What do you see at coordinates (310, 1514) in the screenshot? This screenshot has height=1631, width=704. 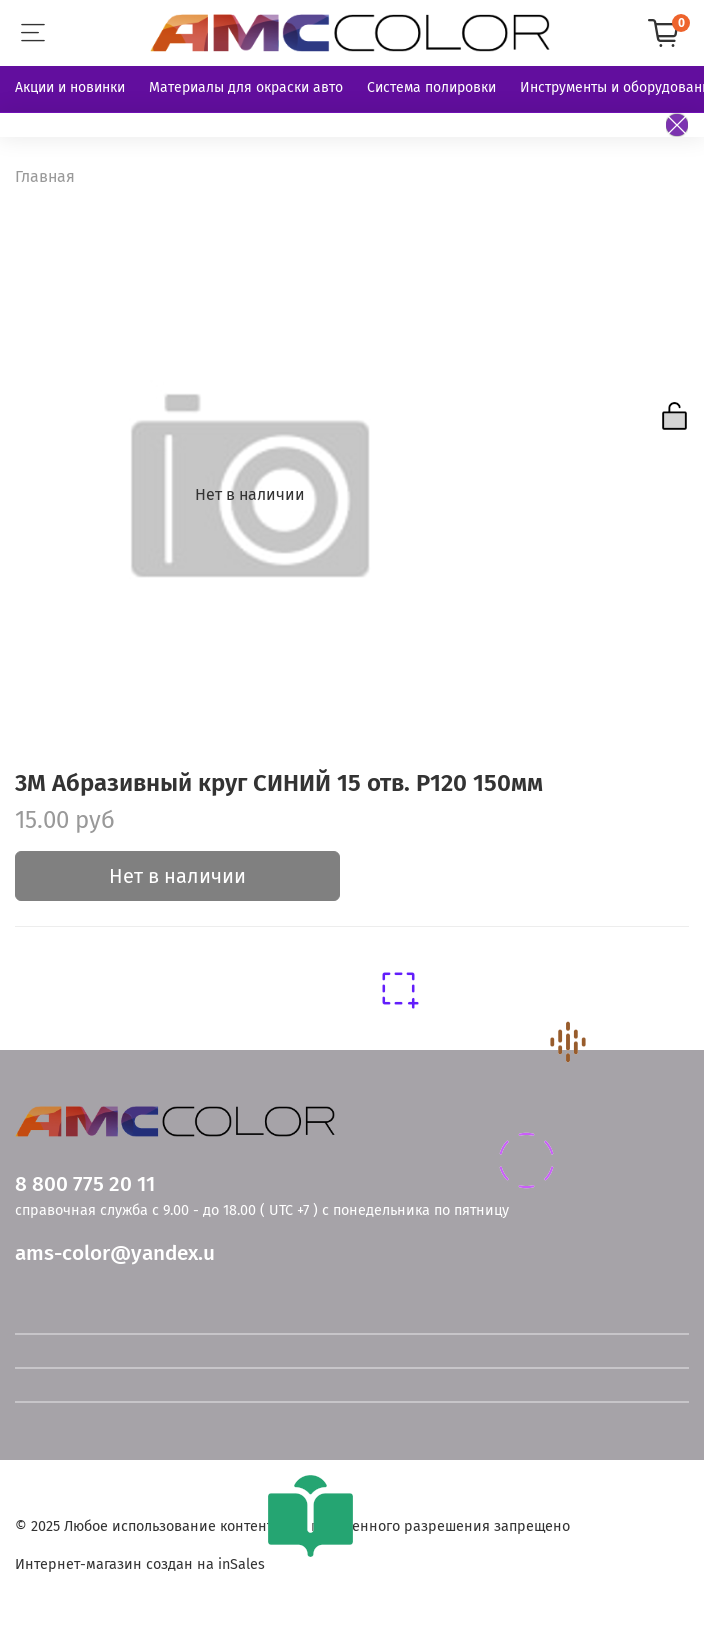 I see `view user profile or contact details` at bounding box center [310, 1514].